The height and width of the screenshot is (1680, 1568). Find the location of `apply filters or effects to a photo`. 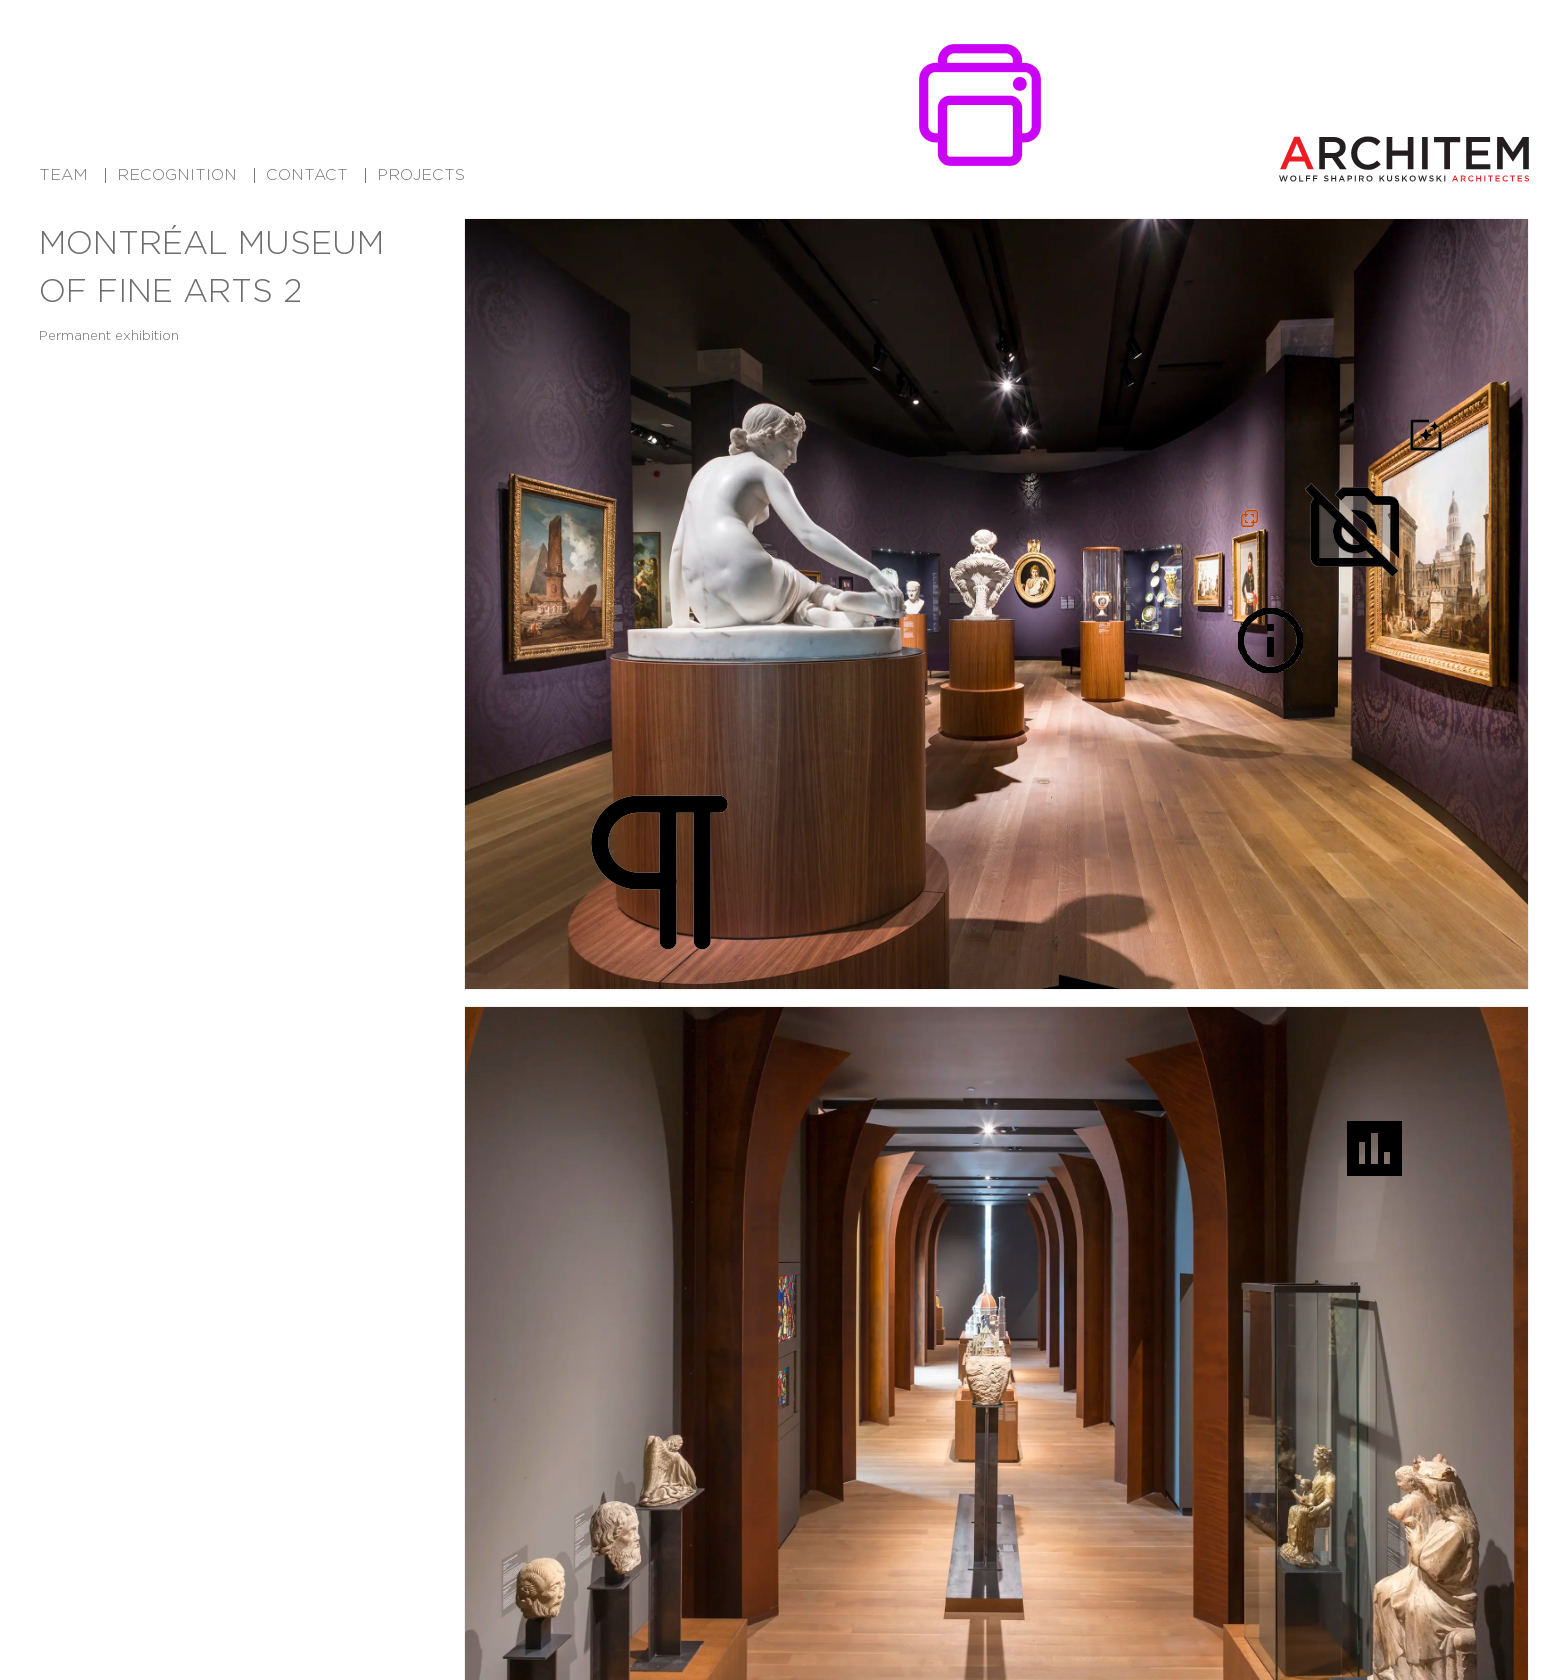

apply filters or effects to a photo is located at coordinates (1426, 435).